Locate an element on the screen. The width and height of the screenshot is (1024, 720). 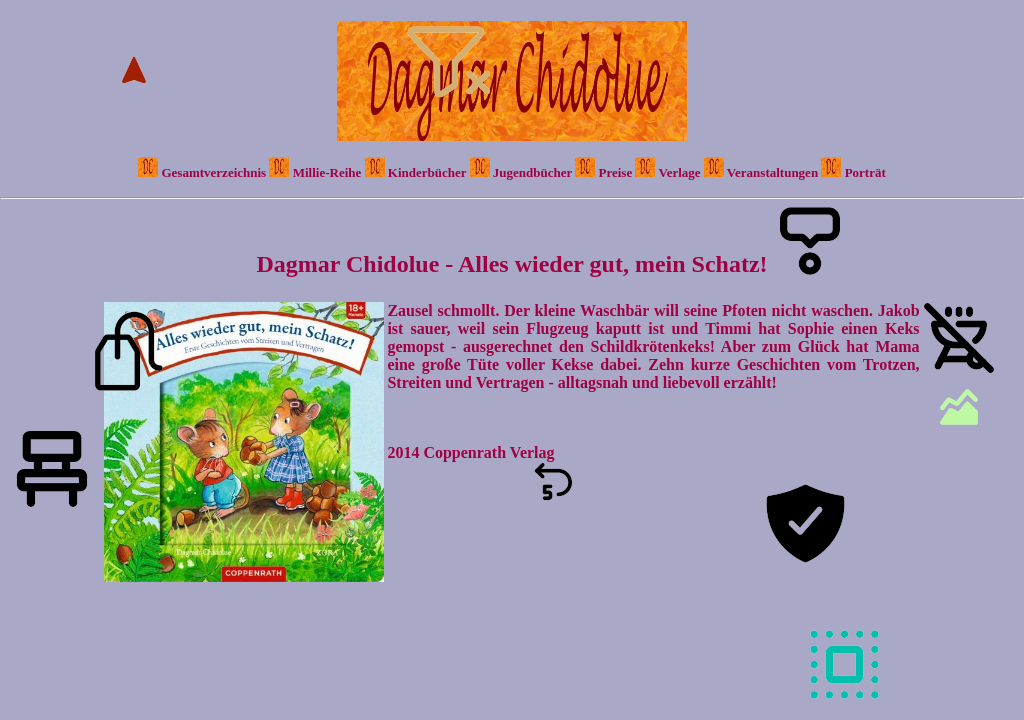
indicates verified or secure status is located at coordinates (805, 523).